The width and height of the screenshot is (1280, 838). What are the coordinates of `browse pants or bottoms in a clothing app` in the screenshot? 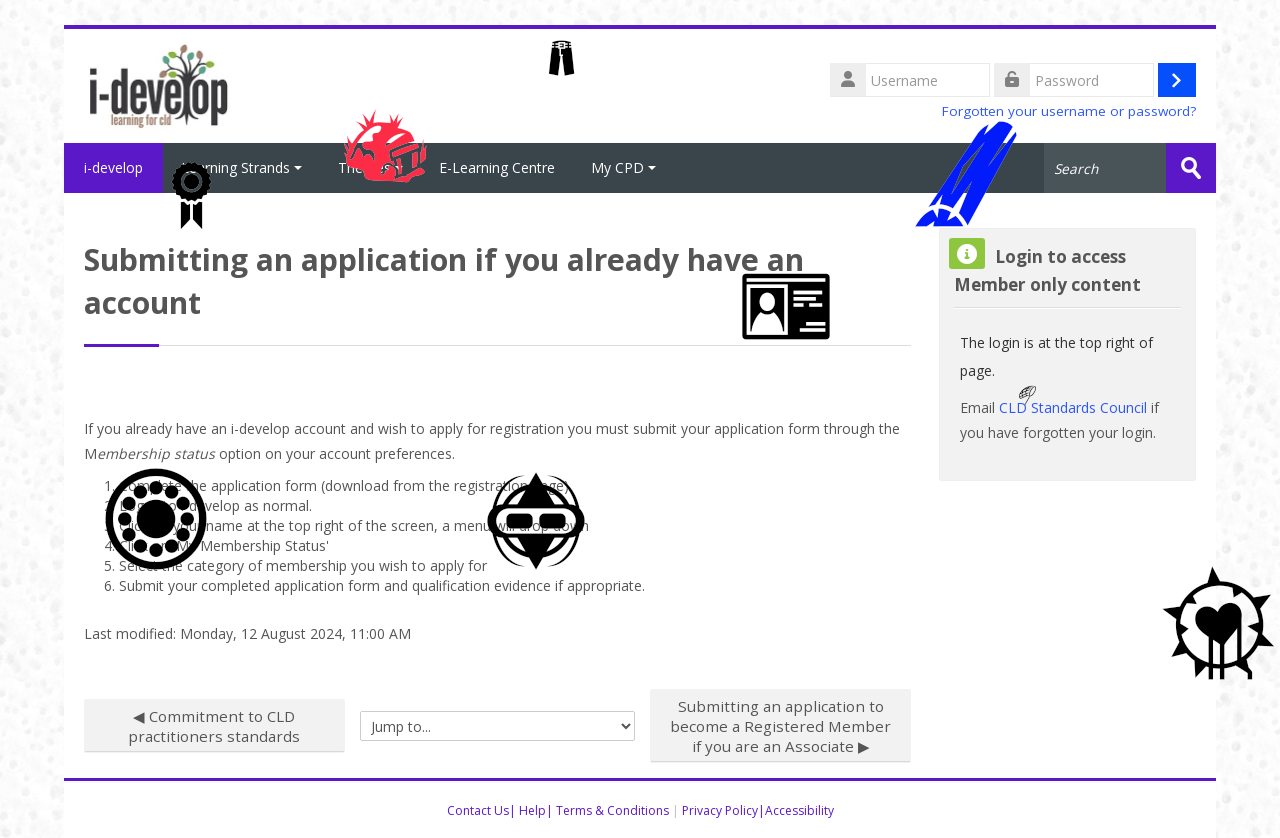 It's located at (561, 58).